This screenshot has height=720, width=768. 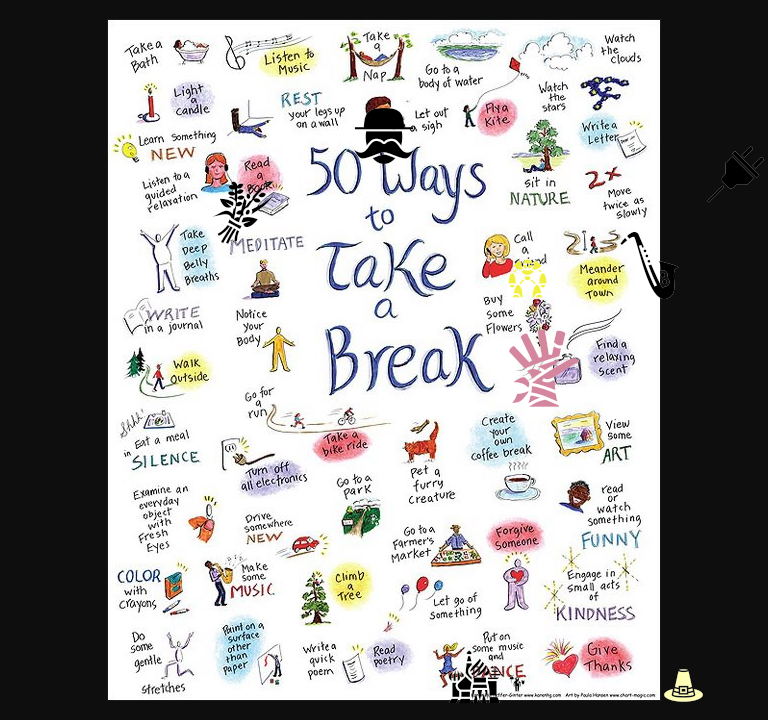 What do you see at coordinates (517, 684) in the screenshot?
I see `view body anatomy or organ systems` at bounding box center [517, 684].